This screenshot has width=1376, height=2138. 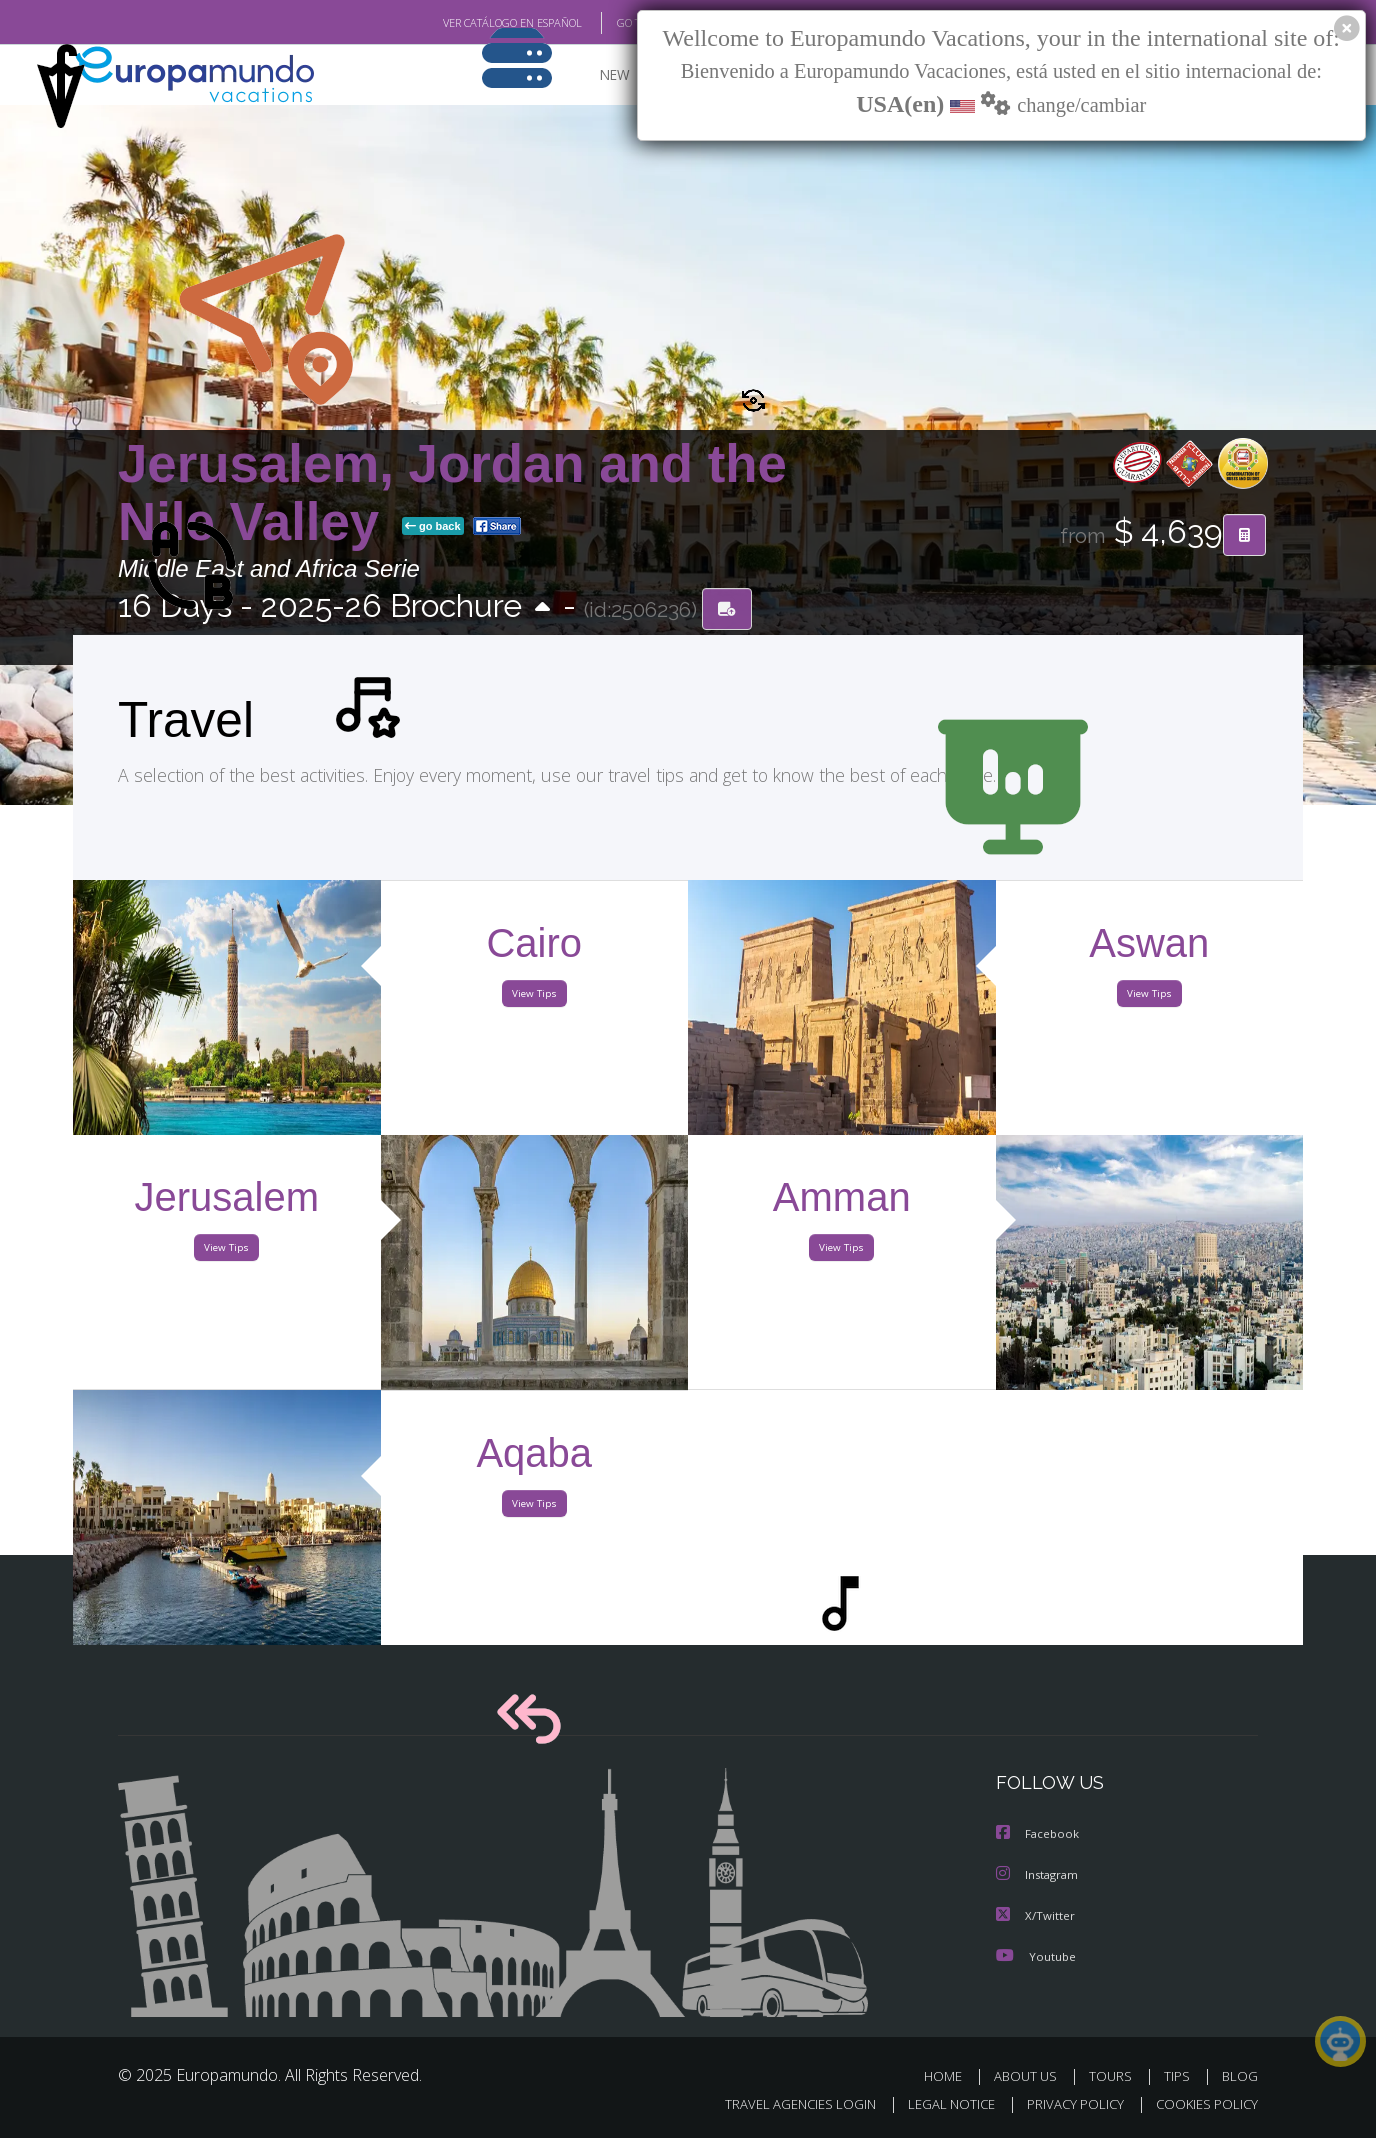 I want to click on access music or audio playback, so click(x=840, y=1603).